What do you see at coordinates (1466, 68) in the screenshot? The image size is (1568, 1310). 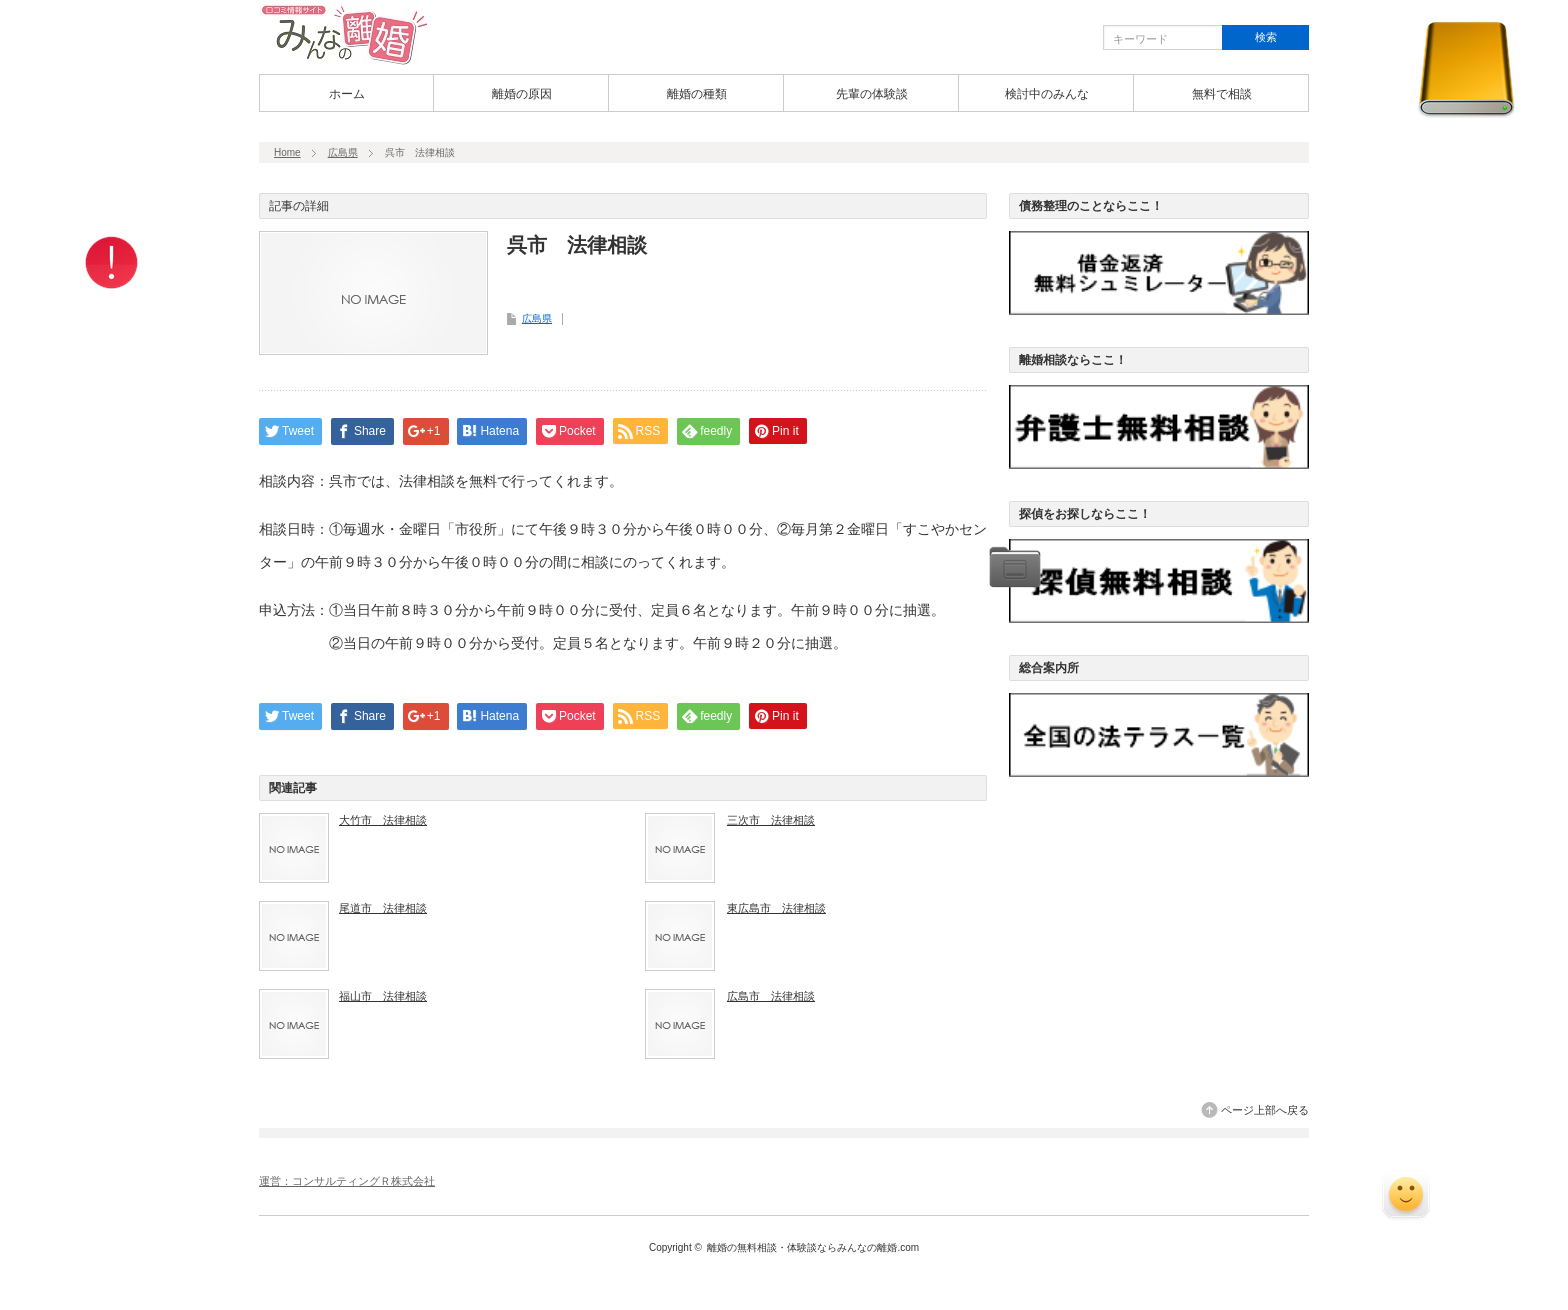 I see `external storage drive connected` at bounding box center [1466, 68].